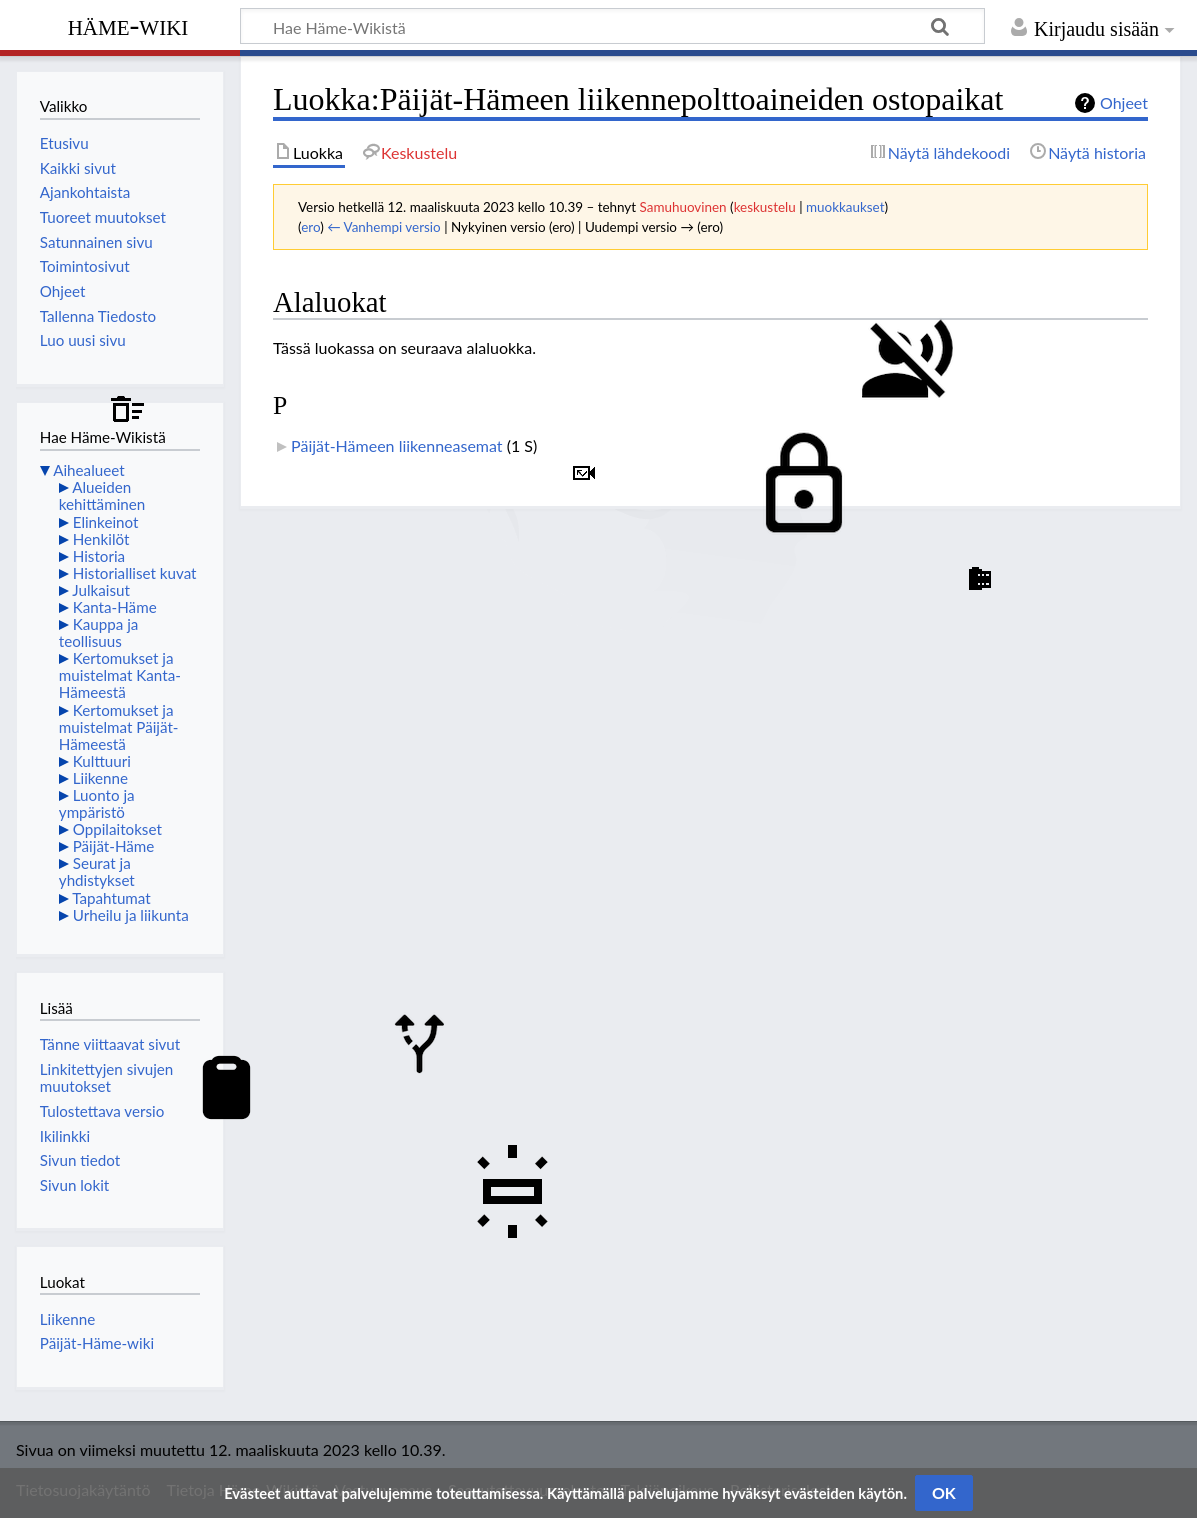 The height and width of the screenshot is (1518, 1197). What do you see at coordinates (226, 1087) in the screenshot?
I see `copy to clipboard` at bounding box center [226, 1087].